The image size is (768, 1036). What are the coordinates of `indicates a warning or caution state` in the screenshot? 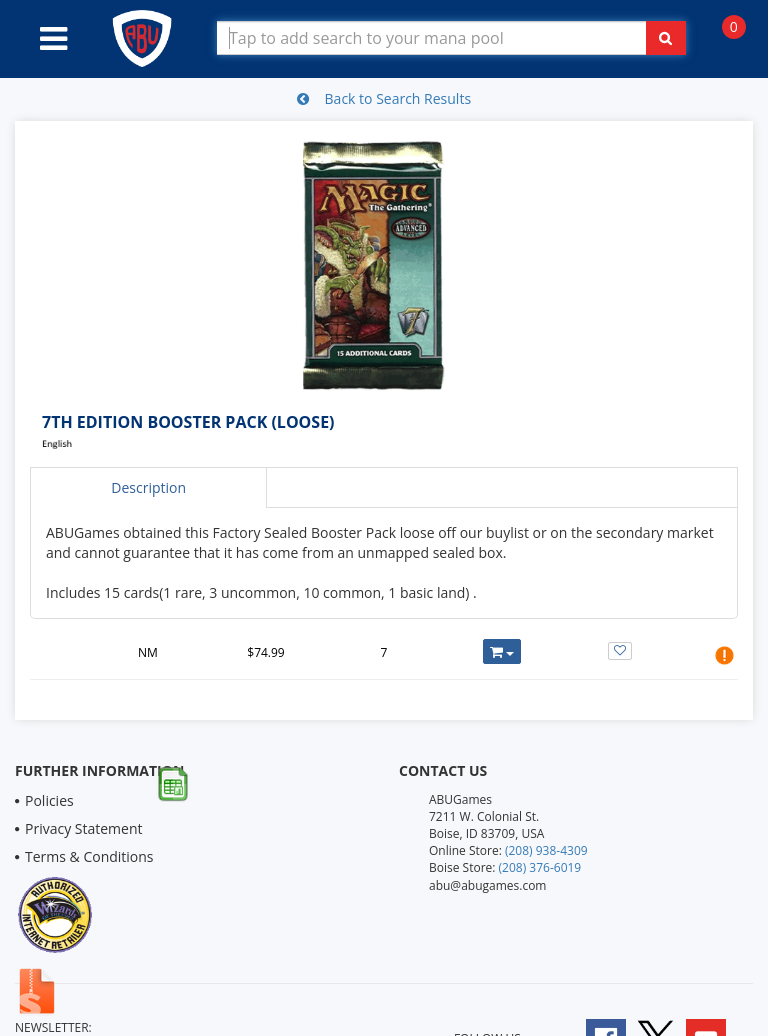 It's located at (724, 655).